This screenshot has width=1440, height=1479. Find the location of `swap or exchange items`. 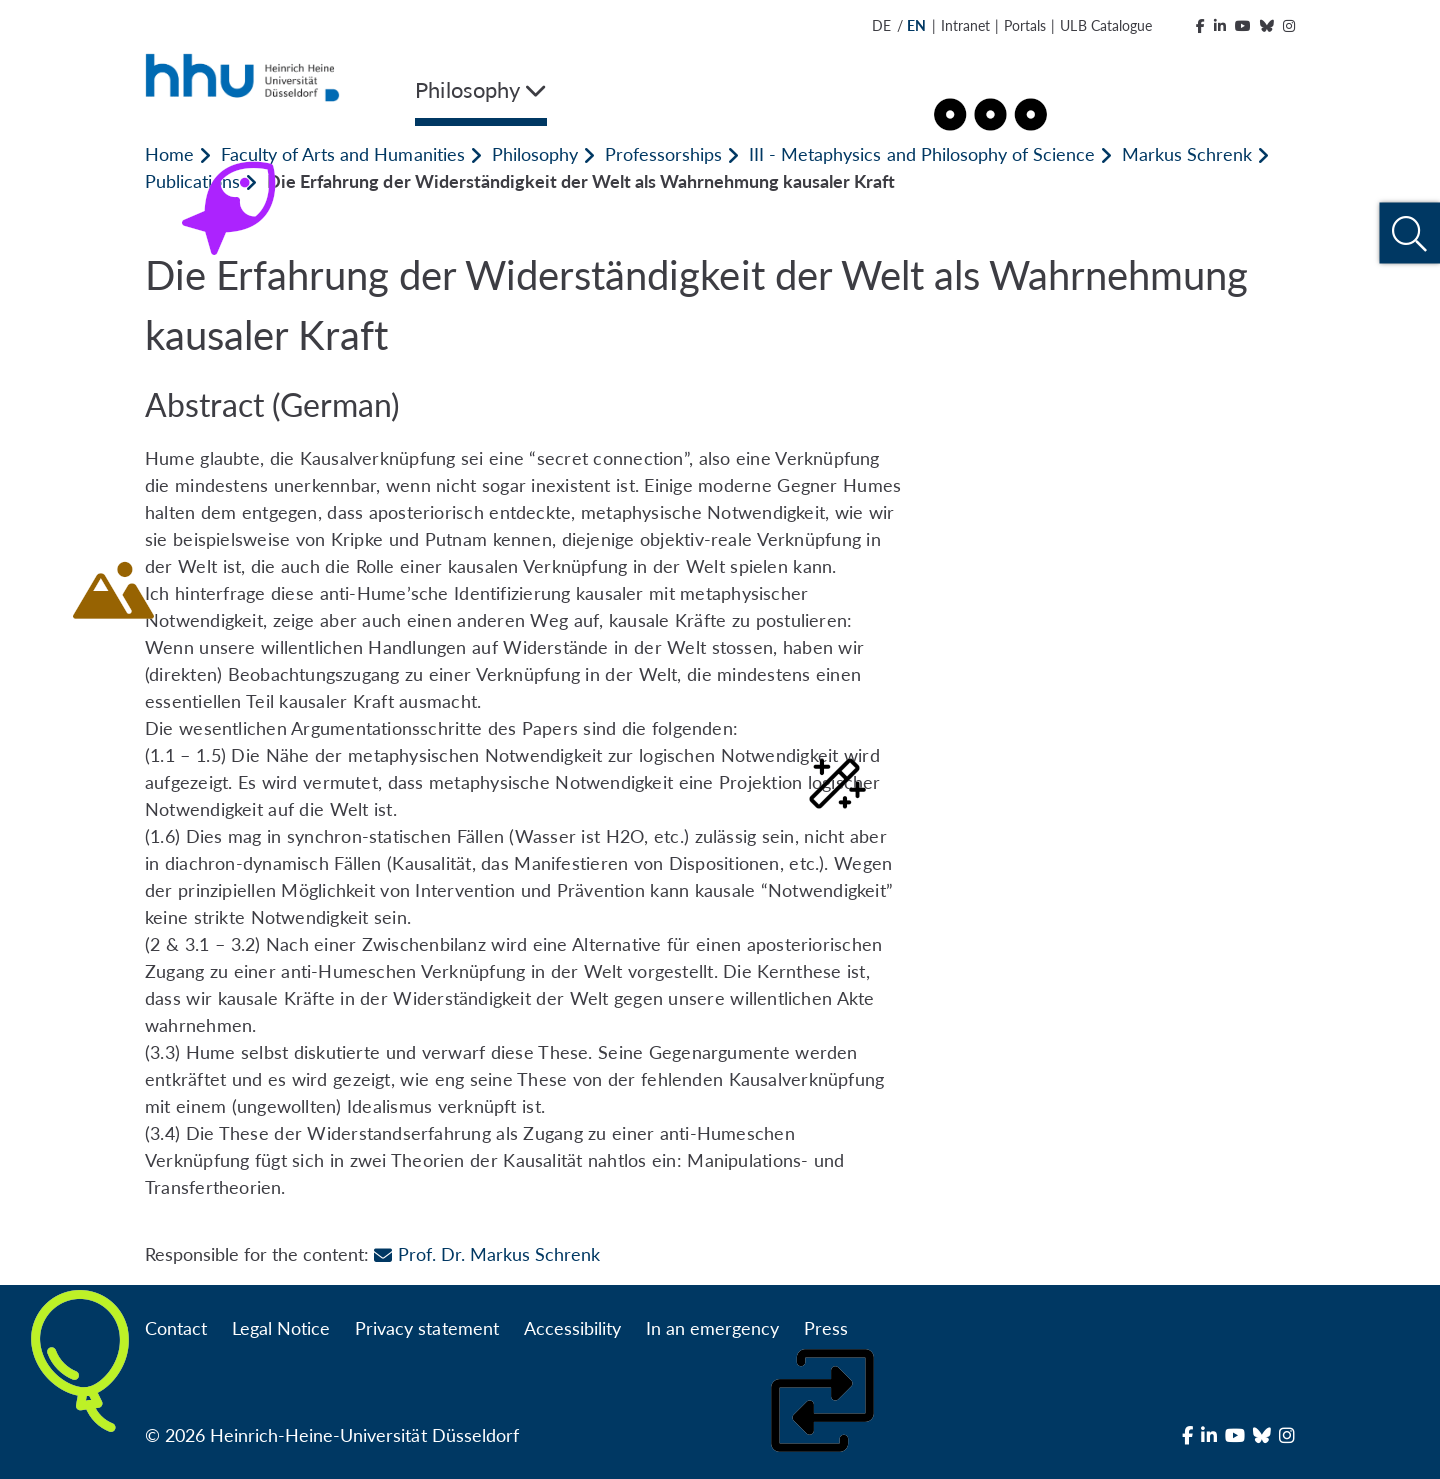

swap or exchange items is located at coordinates (822, 1400).